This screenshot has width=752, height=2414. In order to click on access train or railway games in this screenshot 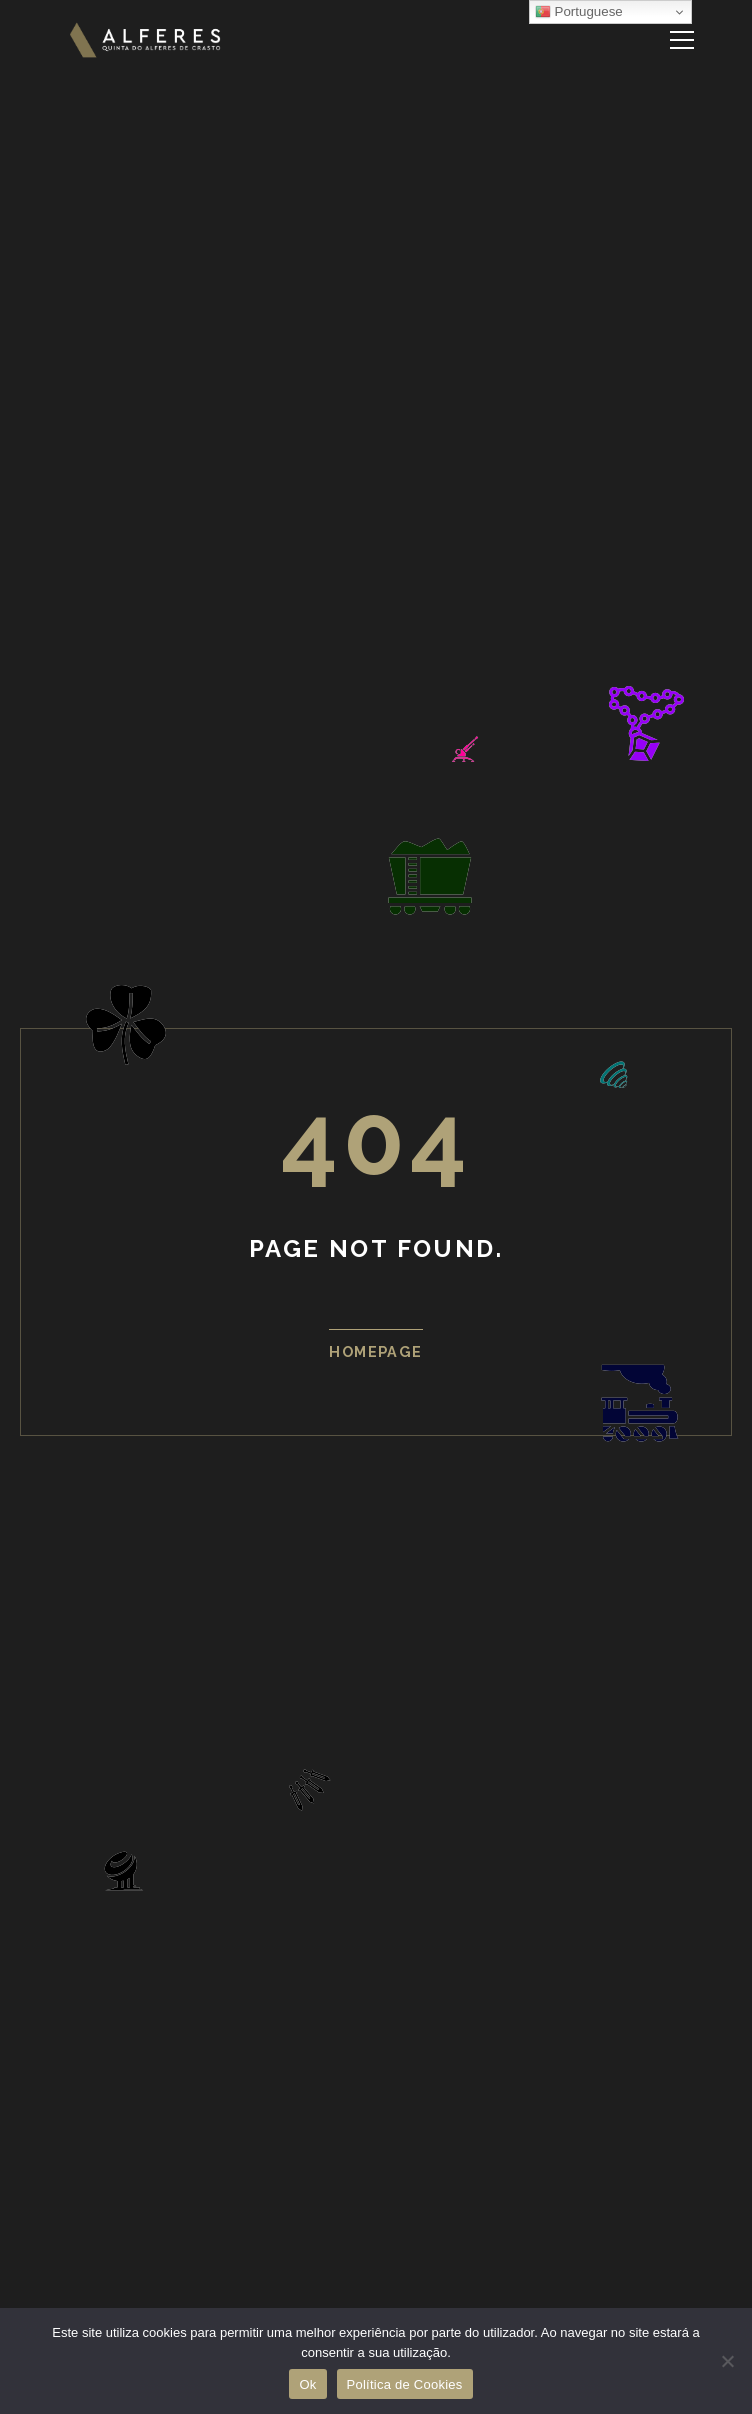, I will do `click(640, 1403)`.